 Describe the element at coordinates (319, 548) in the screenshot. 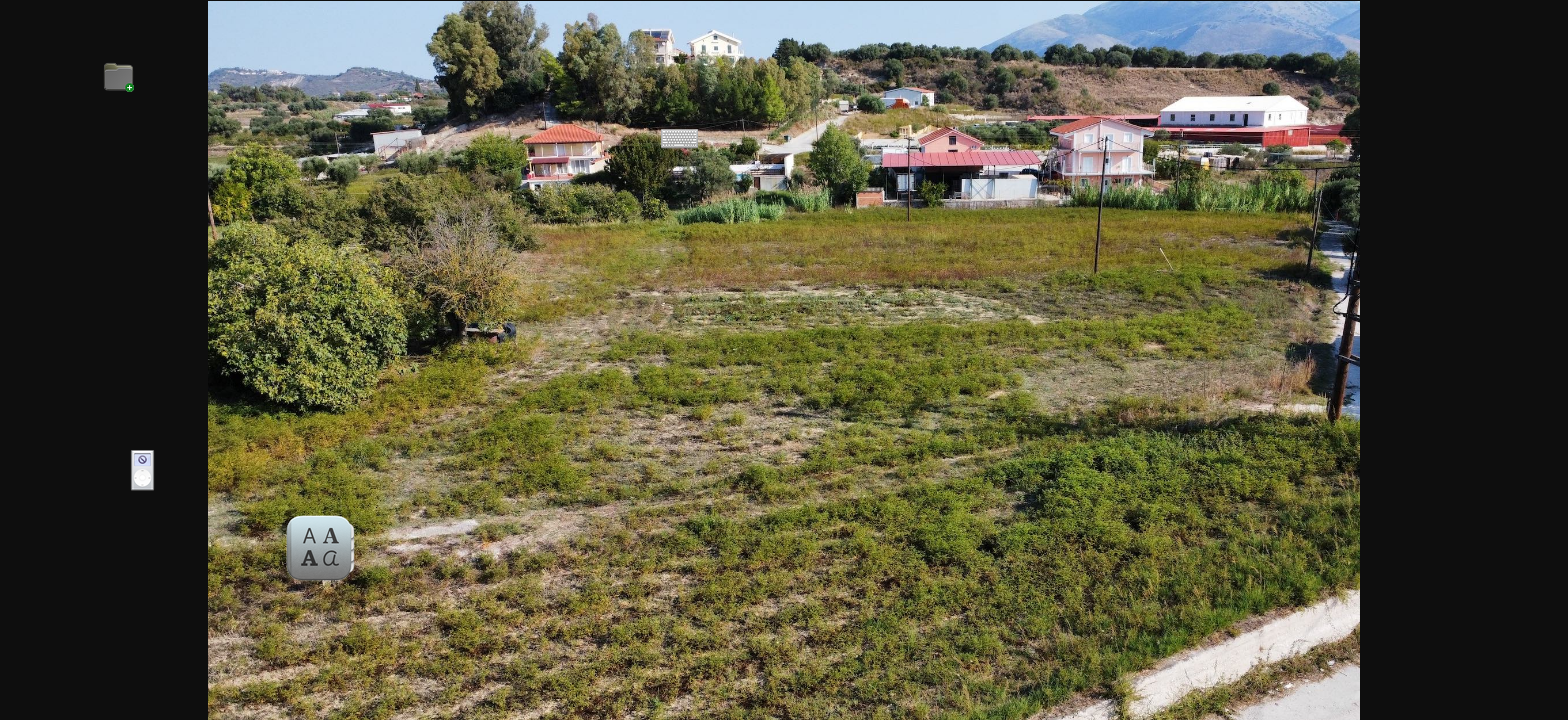

I see `open font book to manage installed fonts` at that location.